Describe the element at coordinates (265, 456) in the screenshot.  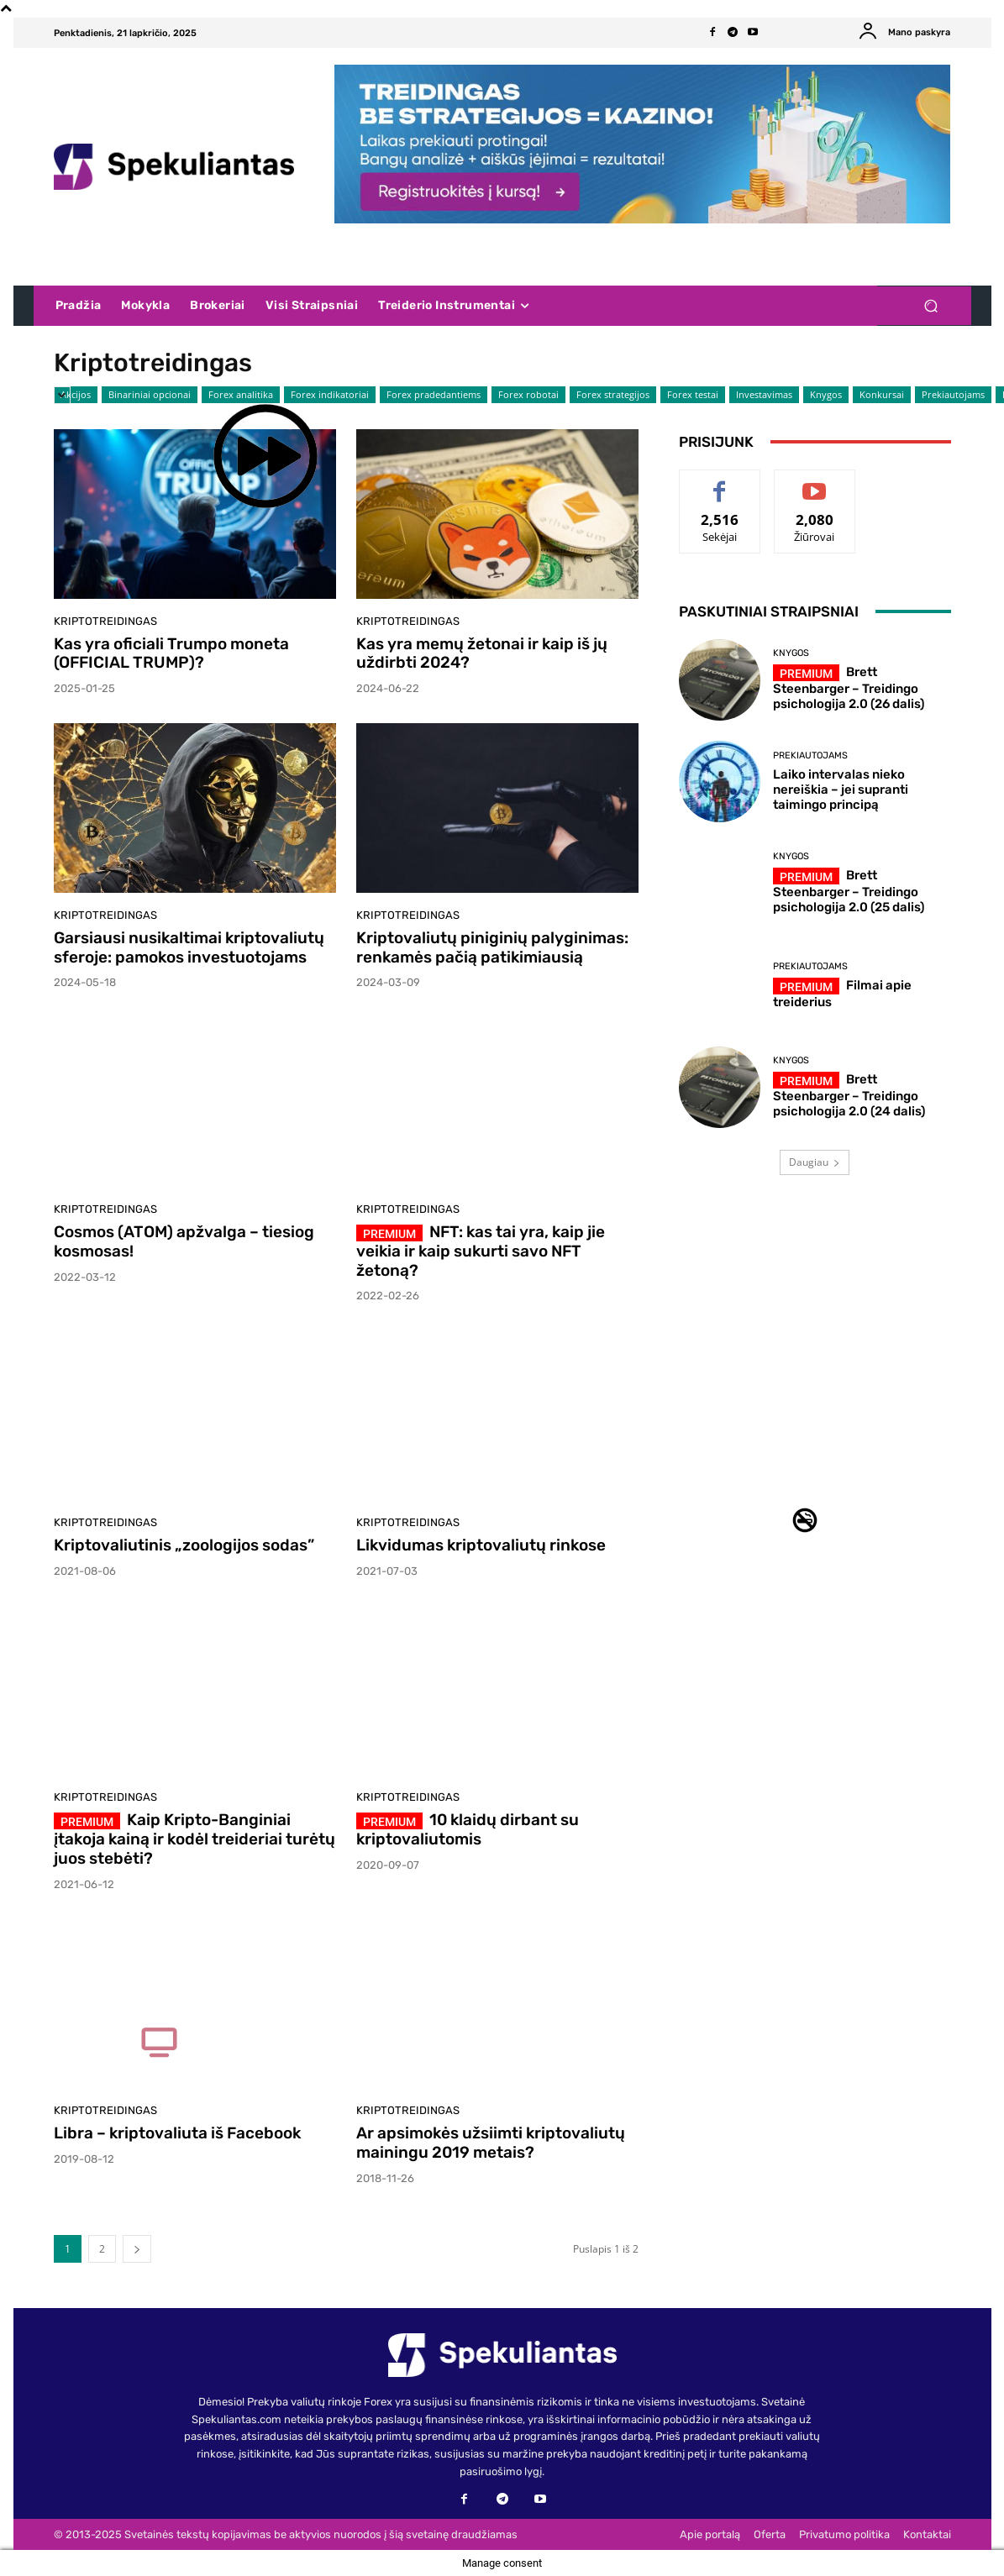
I see `skip forward or fast-forward media playback` at that location.